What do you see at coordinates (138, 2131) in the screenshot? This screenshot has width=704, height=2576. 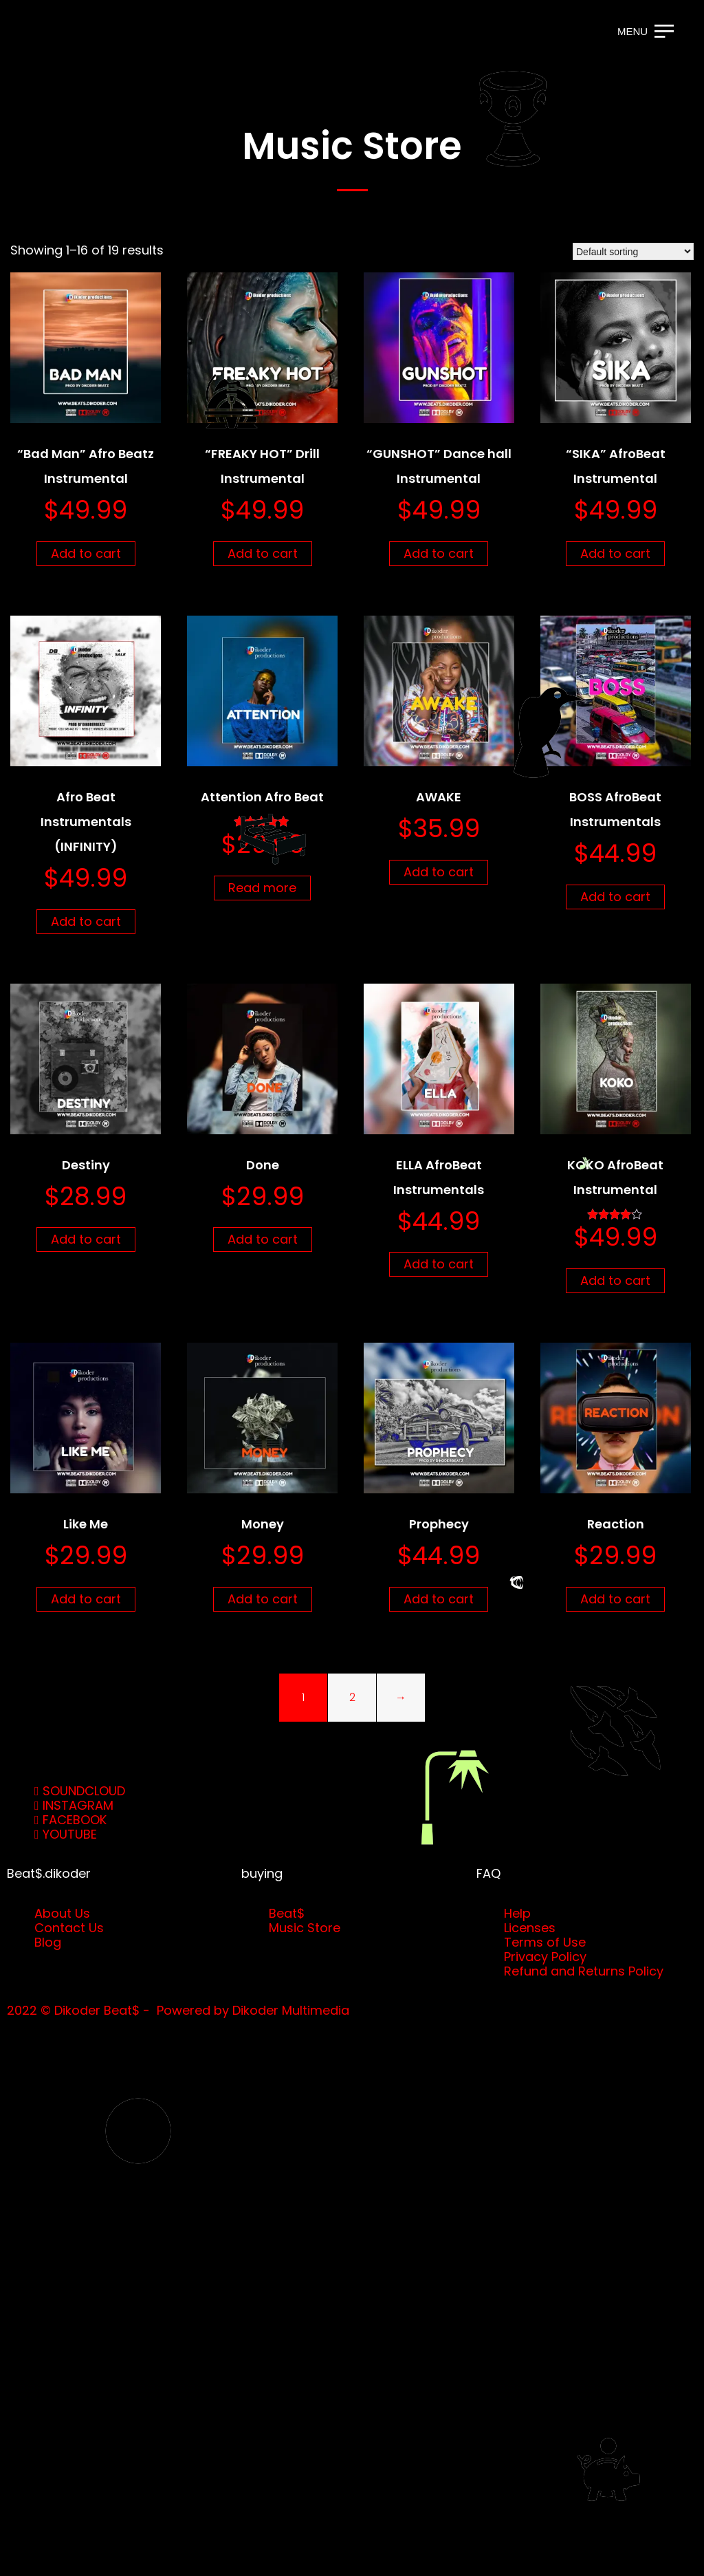 I see `unselected or inactive status indicator` at bounding box center [138, 2131].